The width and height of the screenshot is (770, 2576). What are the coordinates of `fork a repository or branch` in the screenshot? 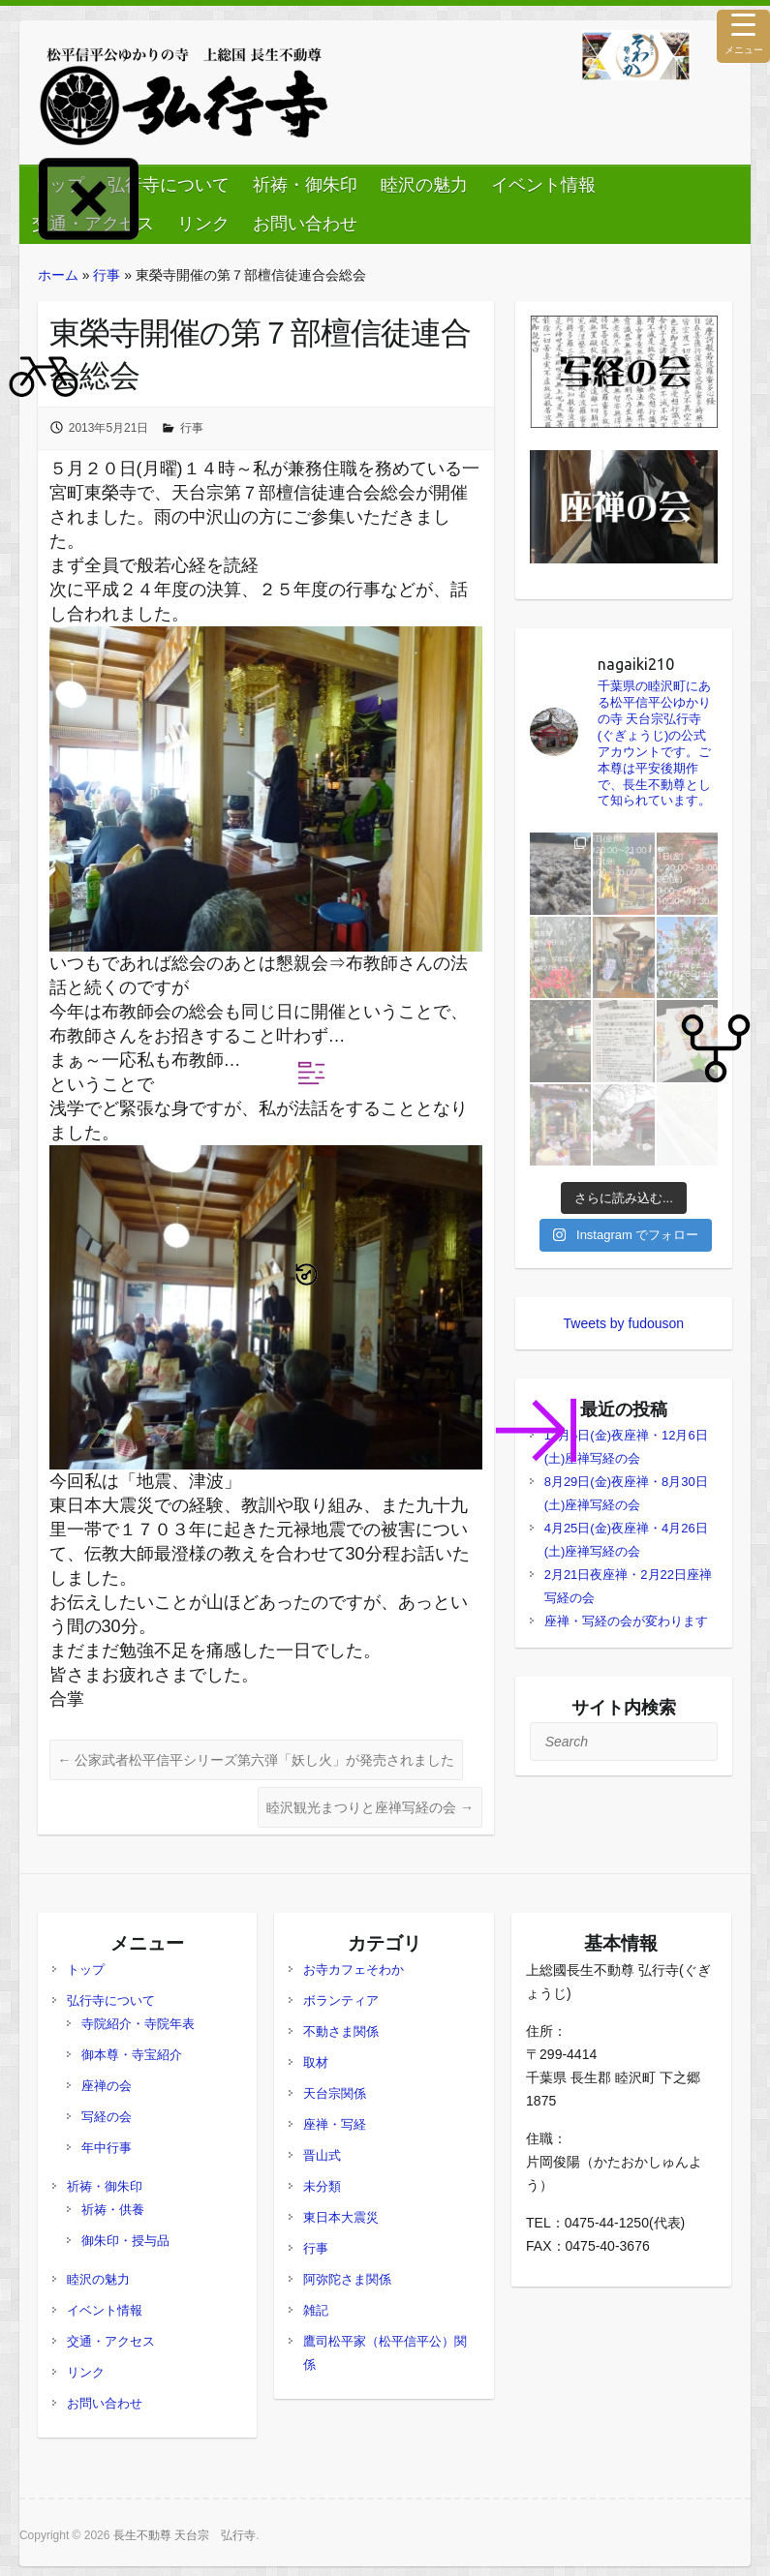 It's located at (716, 1048).